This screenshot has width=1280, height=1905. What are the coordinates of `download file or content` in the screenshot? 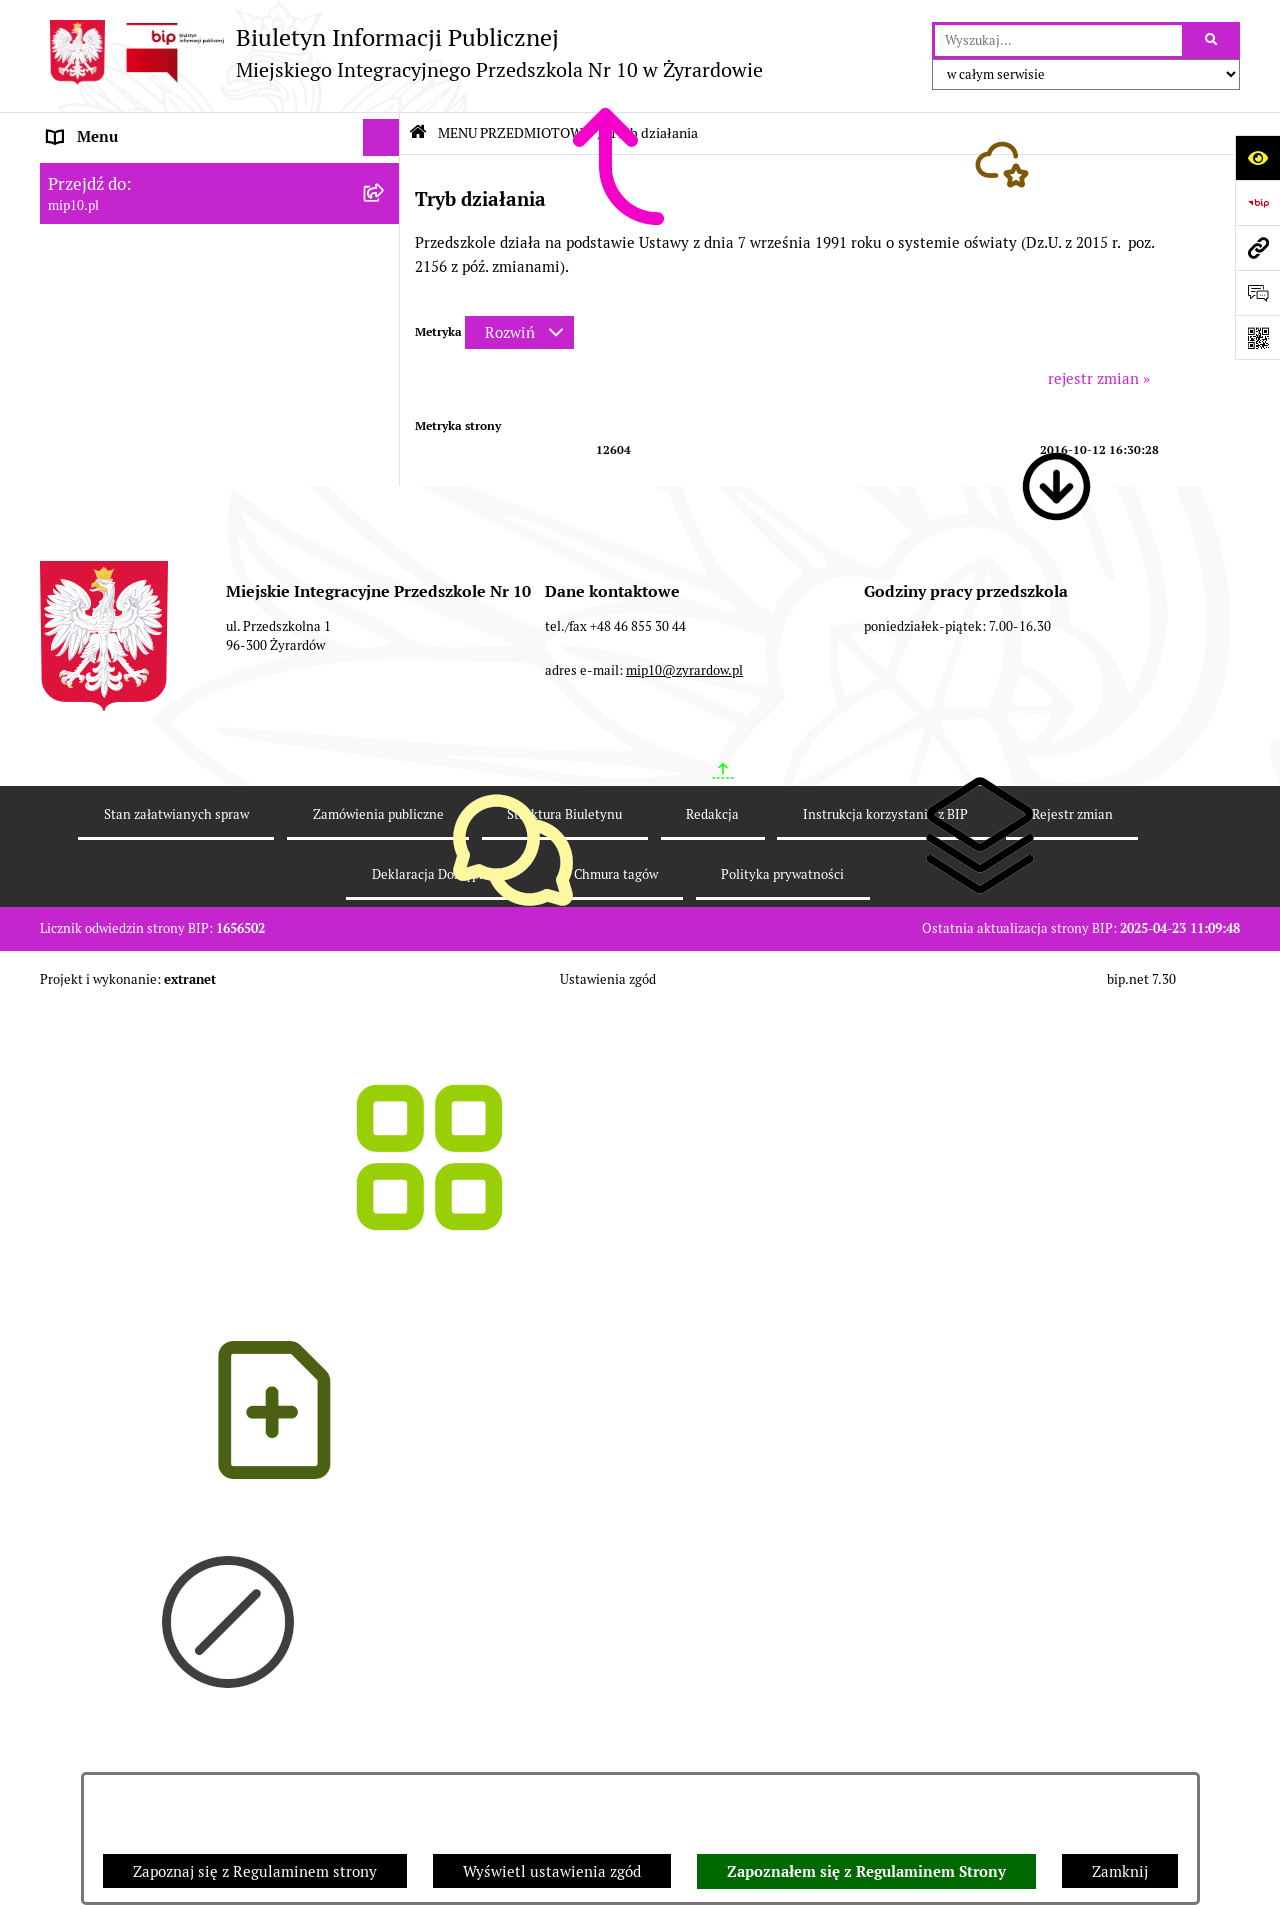 It's located at (1056, 486).